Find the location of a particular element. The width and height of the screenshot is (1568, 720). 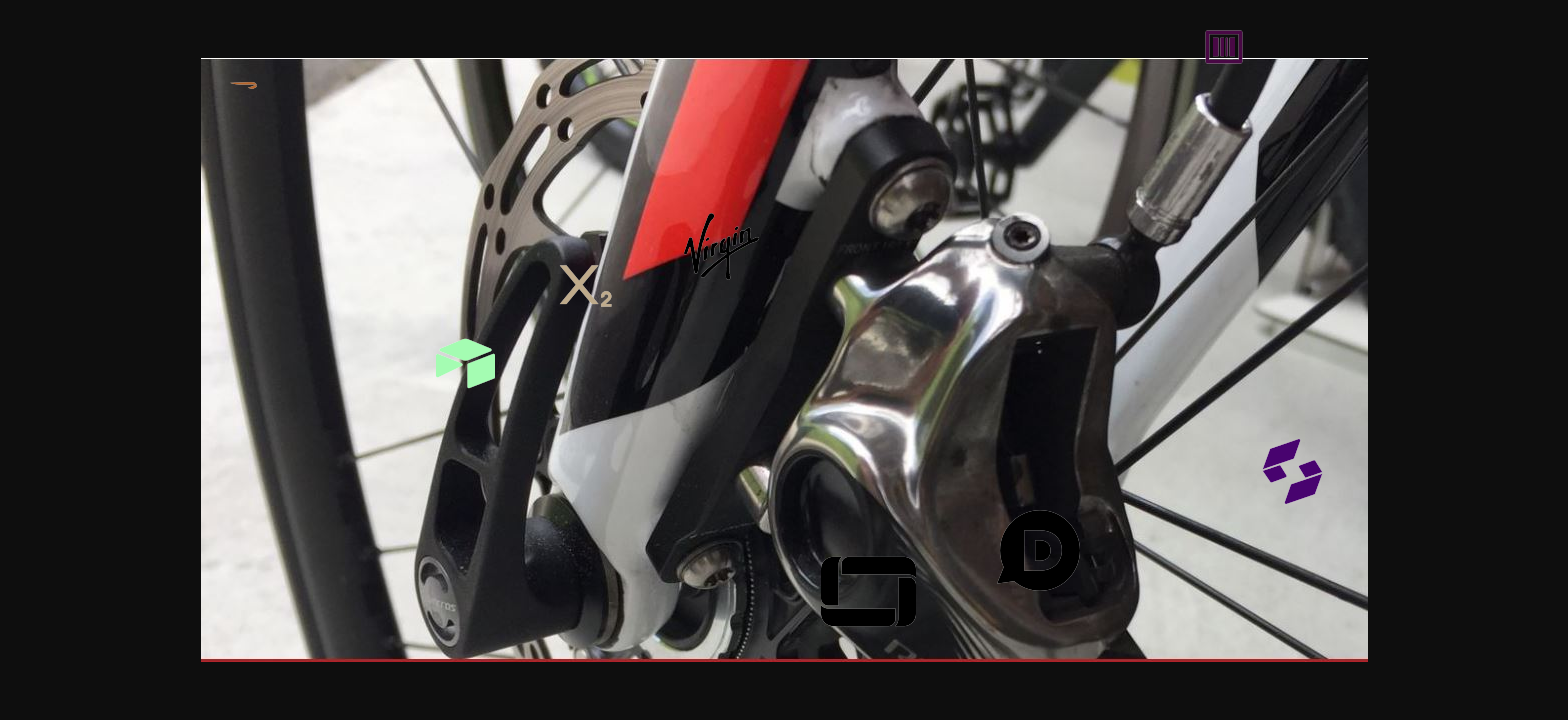

open google tv app is located at coordinates (868, 591).